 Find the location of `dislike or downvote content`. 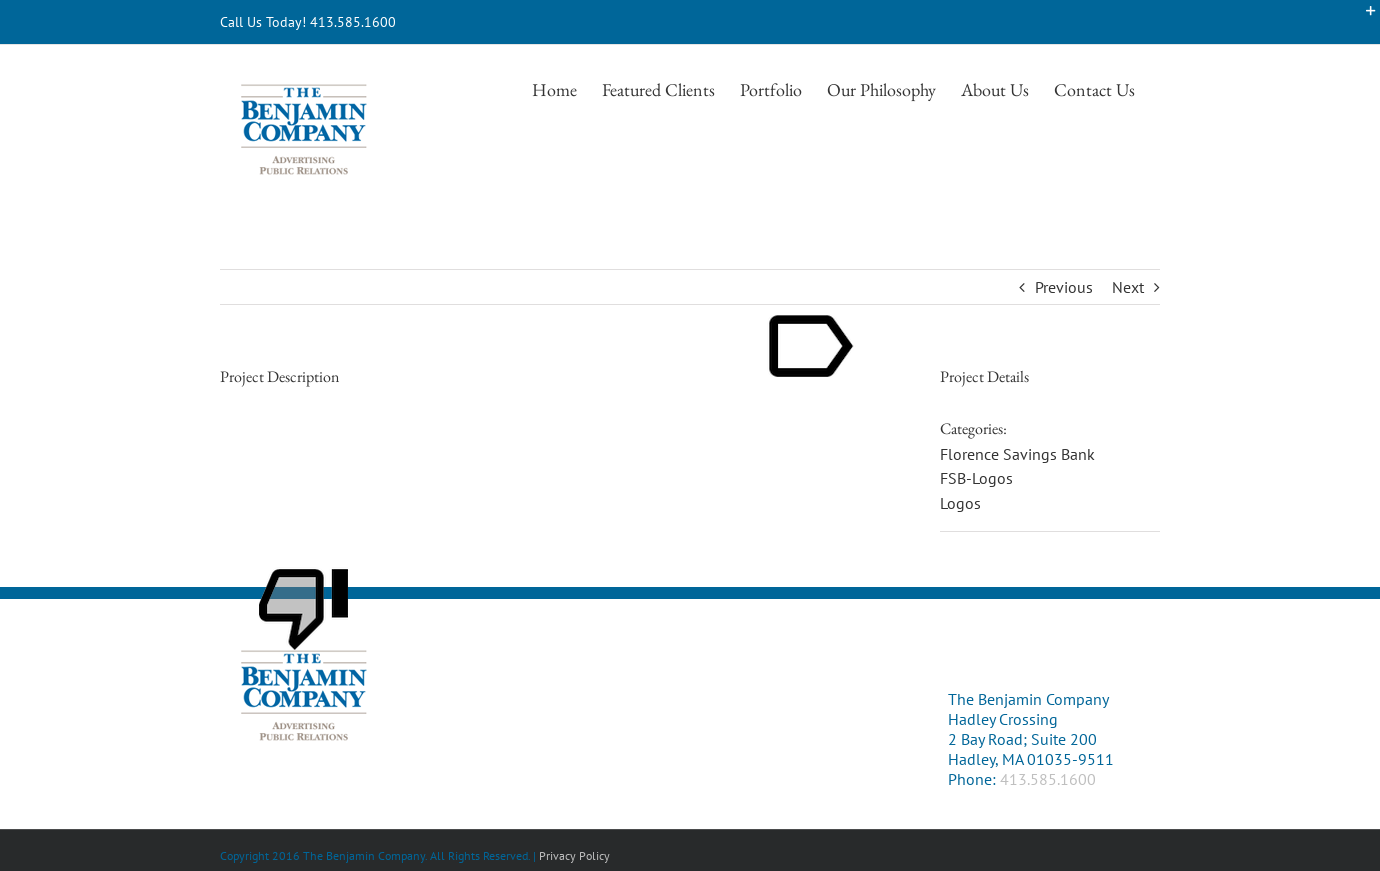

dislike or downvote content is located at coordinates (303, 605).